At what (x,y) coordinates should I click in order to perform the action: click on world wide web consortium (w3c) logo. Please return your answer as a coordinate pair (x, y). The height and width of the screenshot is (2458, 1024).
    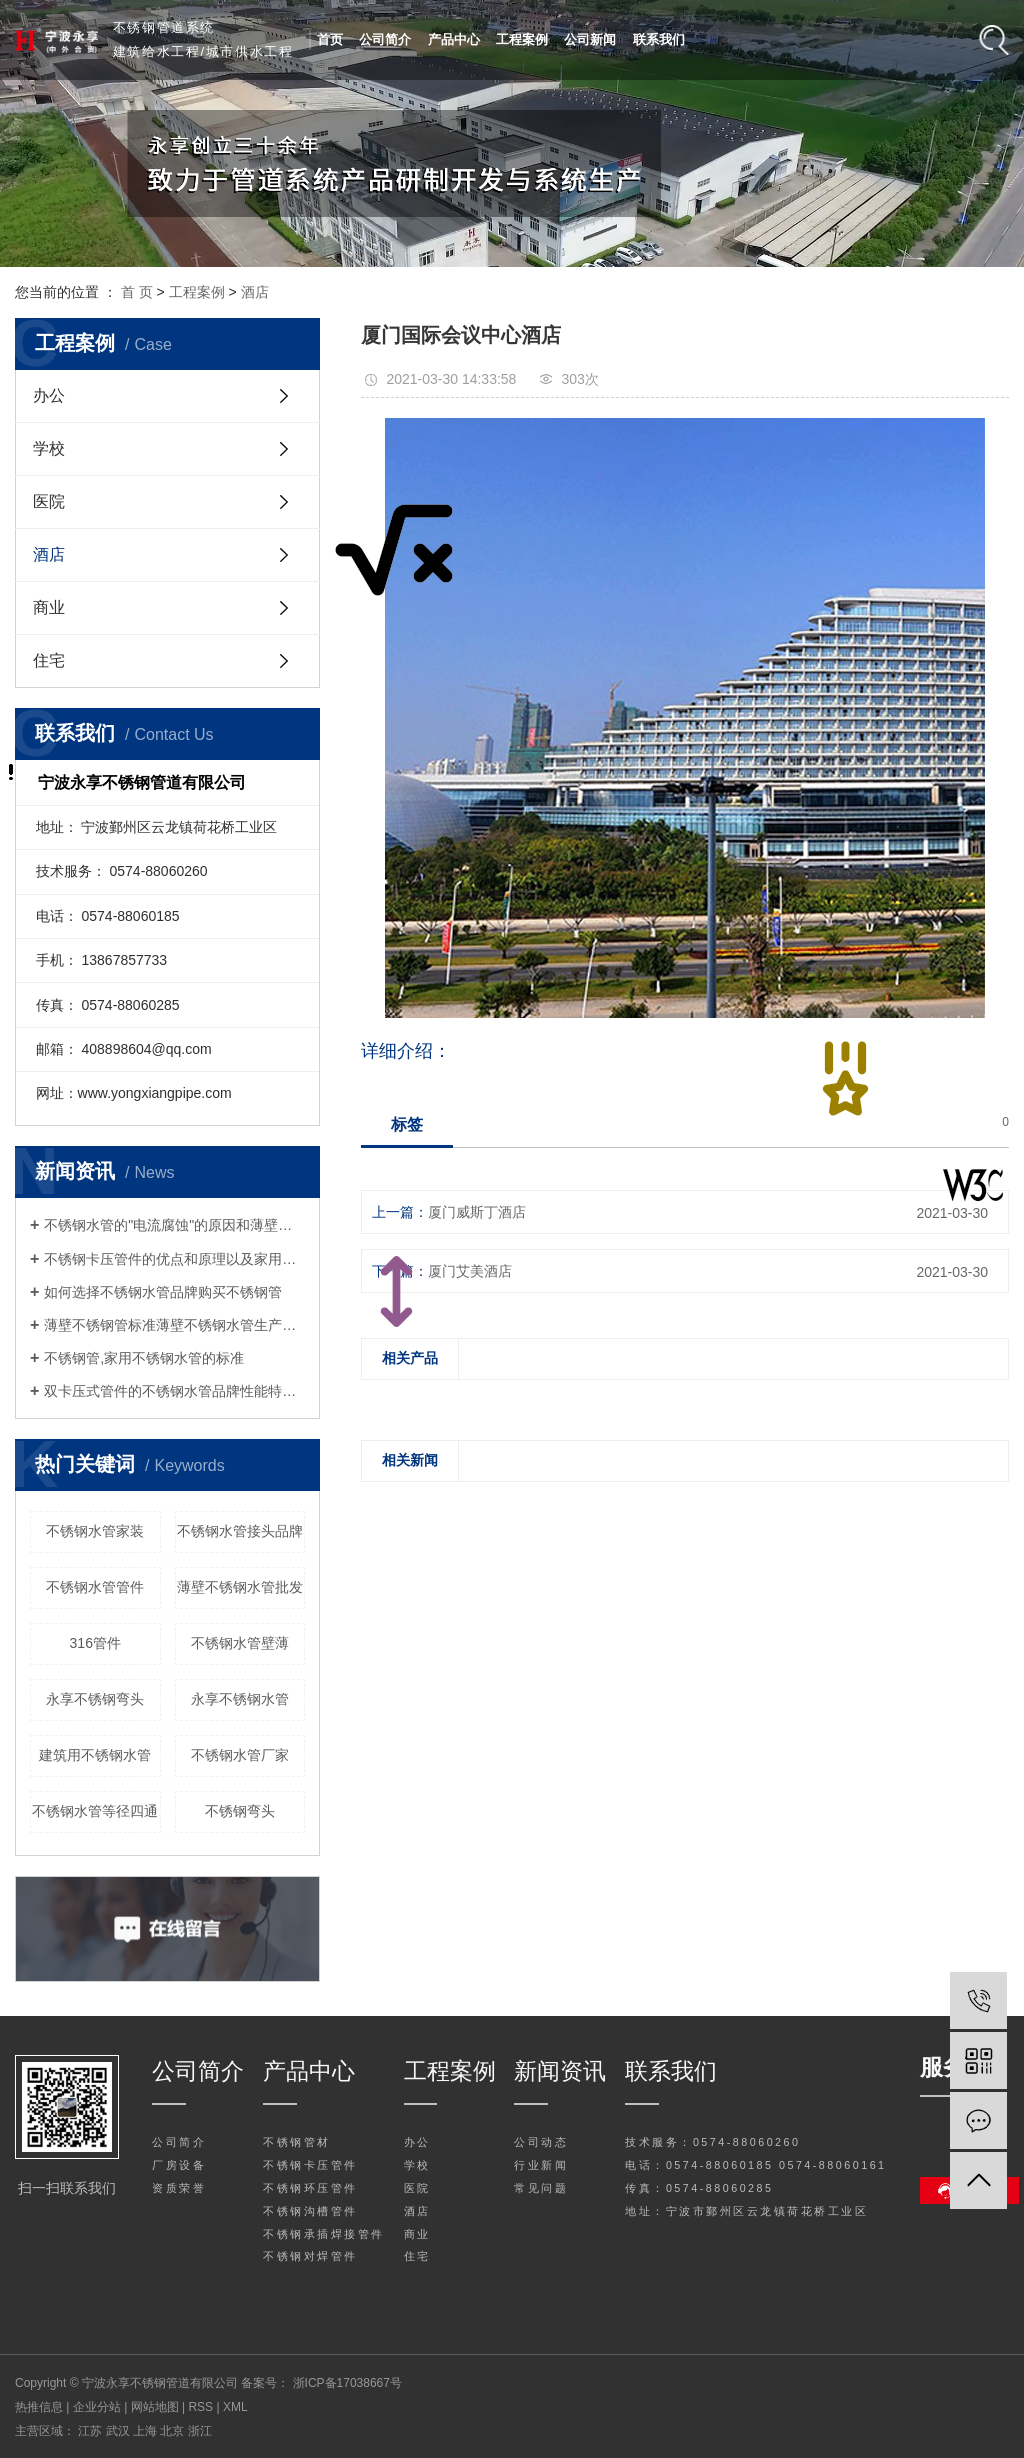
    Looking at the image, I should click on (973, 1184).